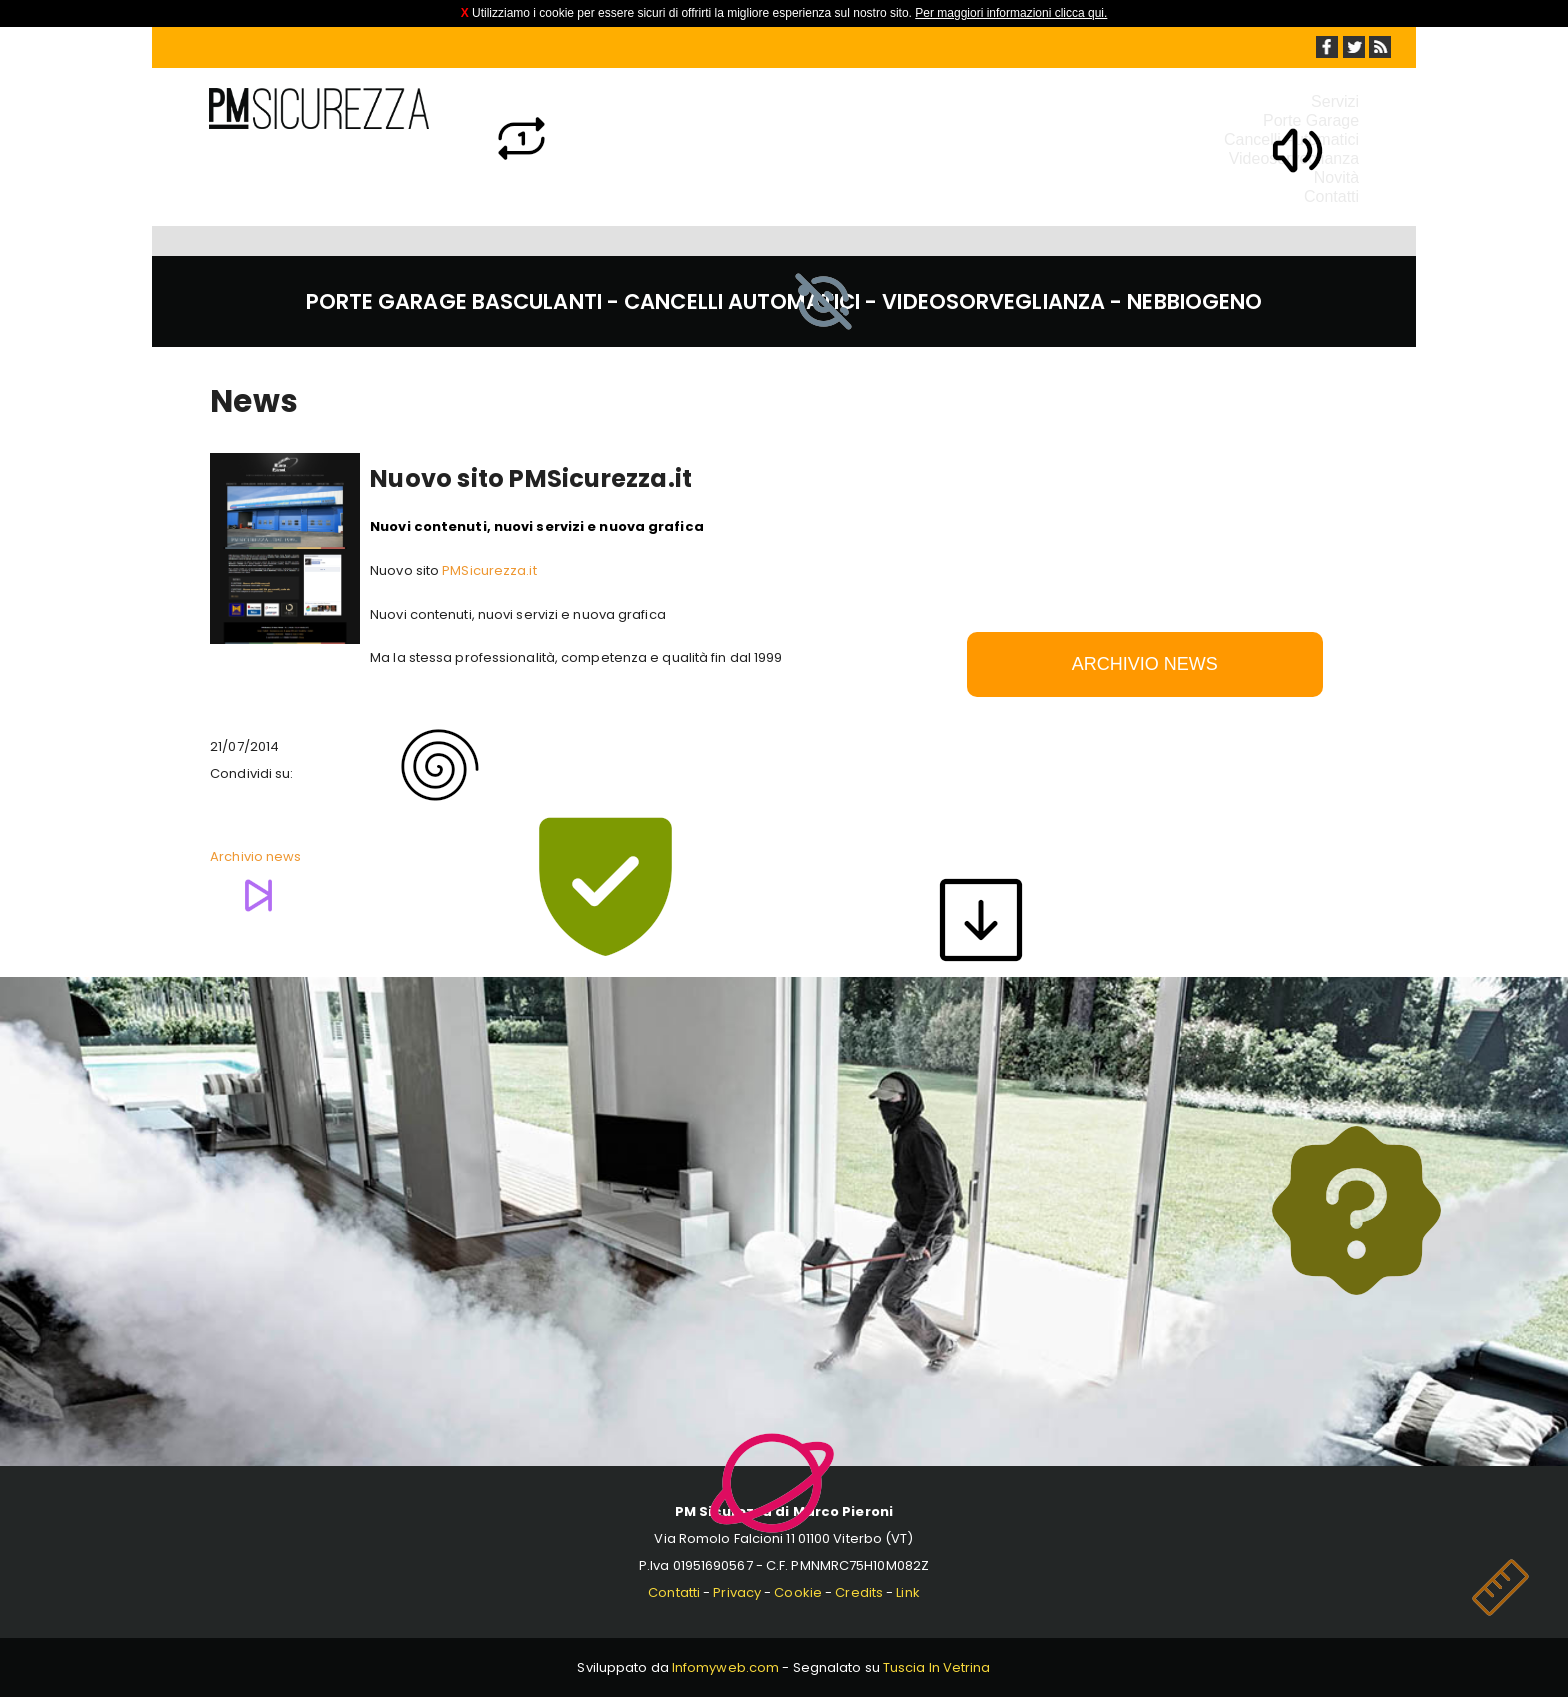 This screenshot has width=1568, height=1697. Describe the element at coordinates (1297, 150) in the screenshot. I see `adjust audio volume settings` at that location.